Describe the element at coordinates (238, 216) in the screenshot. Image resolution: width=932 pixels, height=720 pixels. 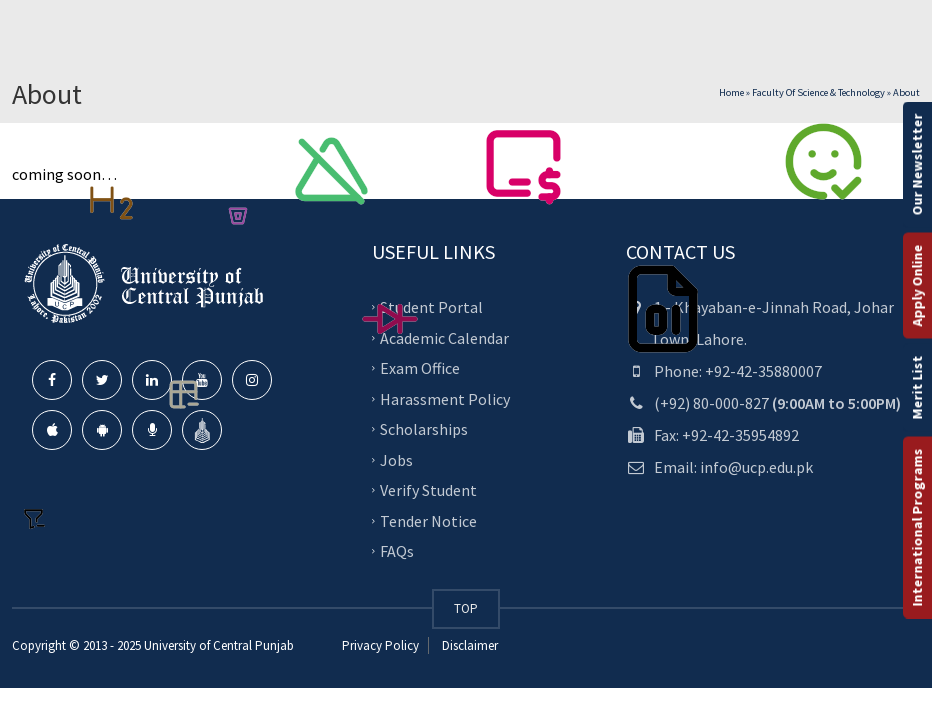
I see `open Bitbucket repository` at that location.